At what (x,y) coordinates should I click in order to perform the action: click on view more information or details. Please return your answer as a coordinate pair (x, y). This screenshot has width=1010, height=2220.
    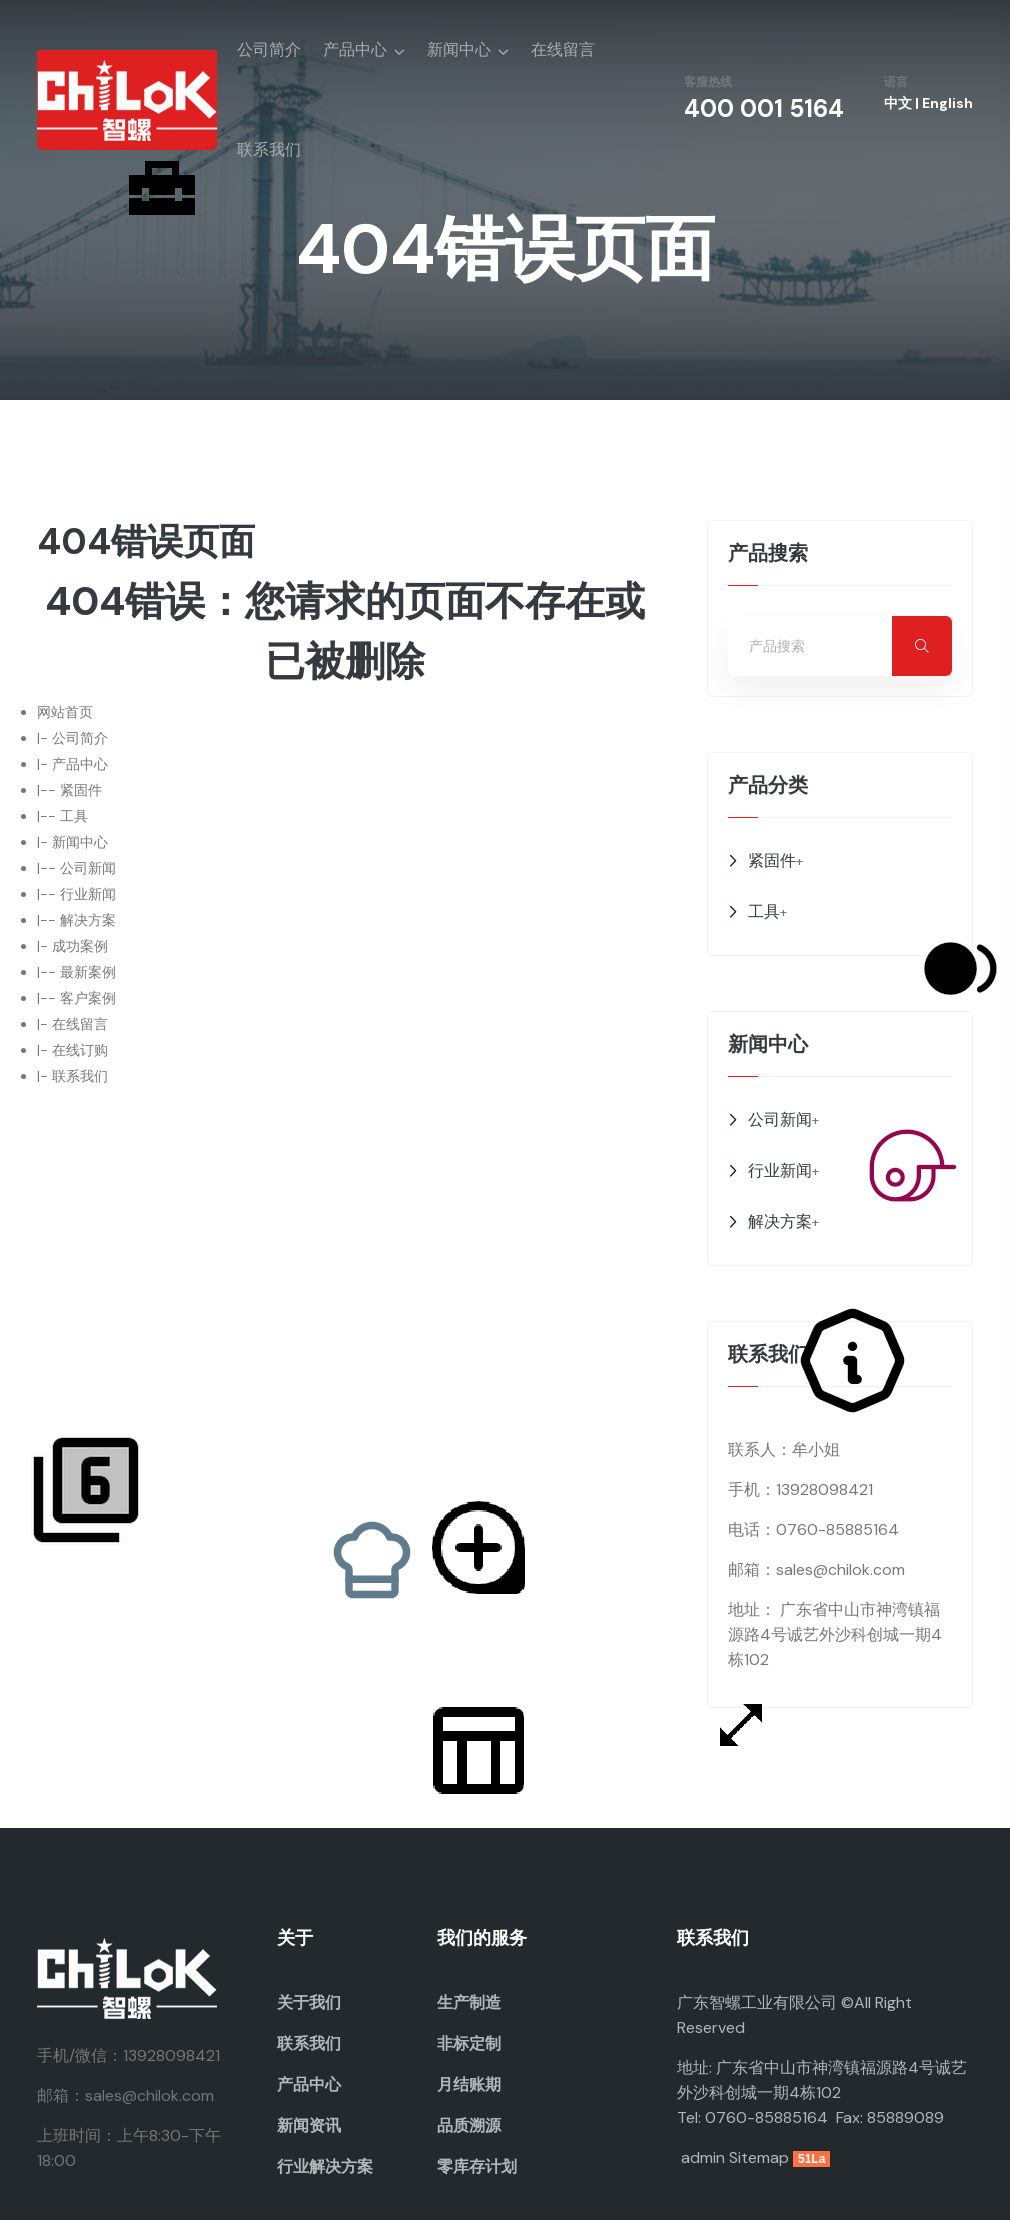
    Looking at the image, I should click on (852, 1360).